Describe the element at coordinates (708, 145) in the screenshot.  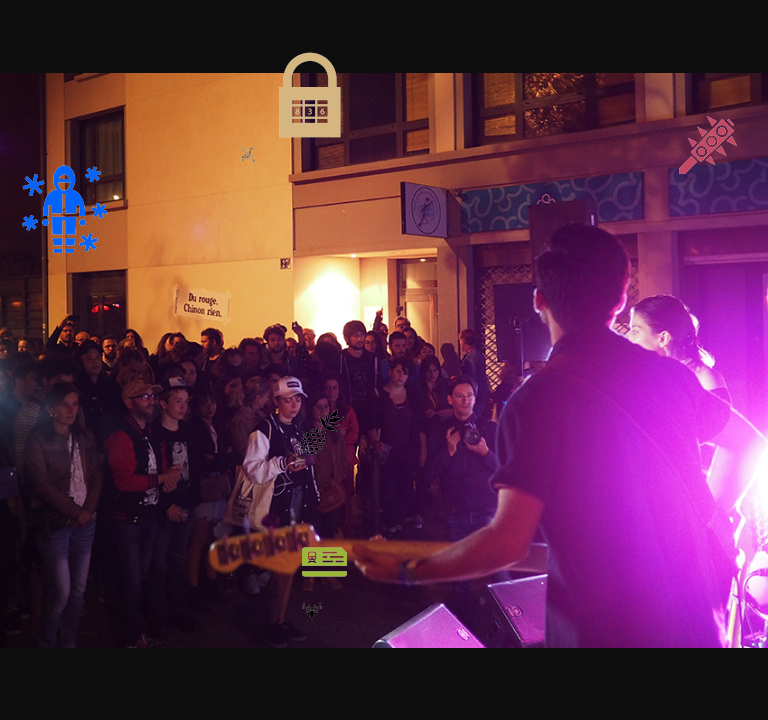
I see `select melee weapon in game inventory` at that location.